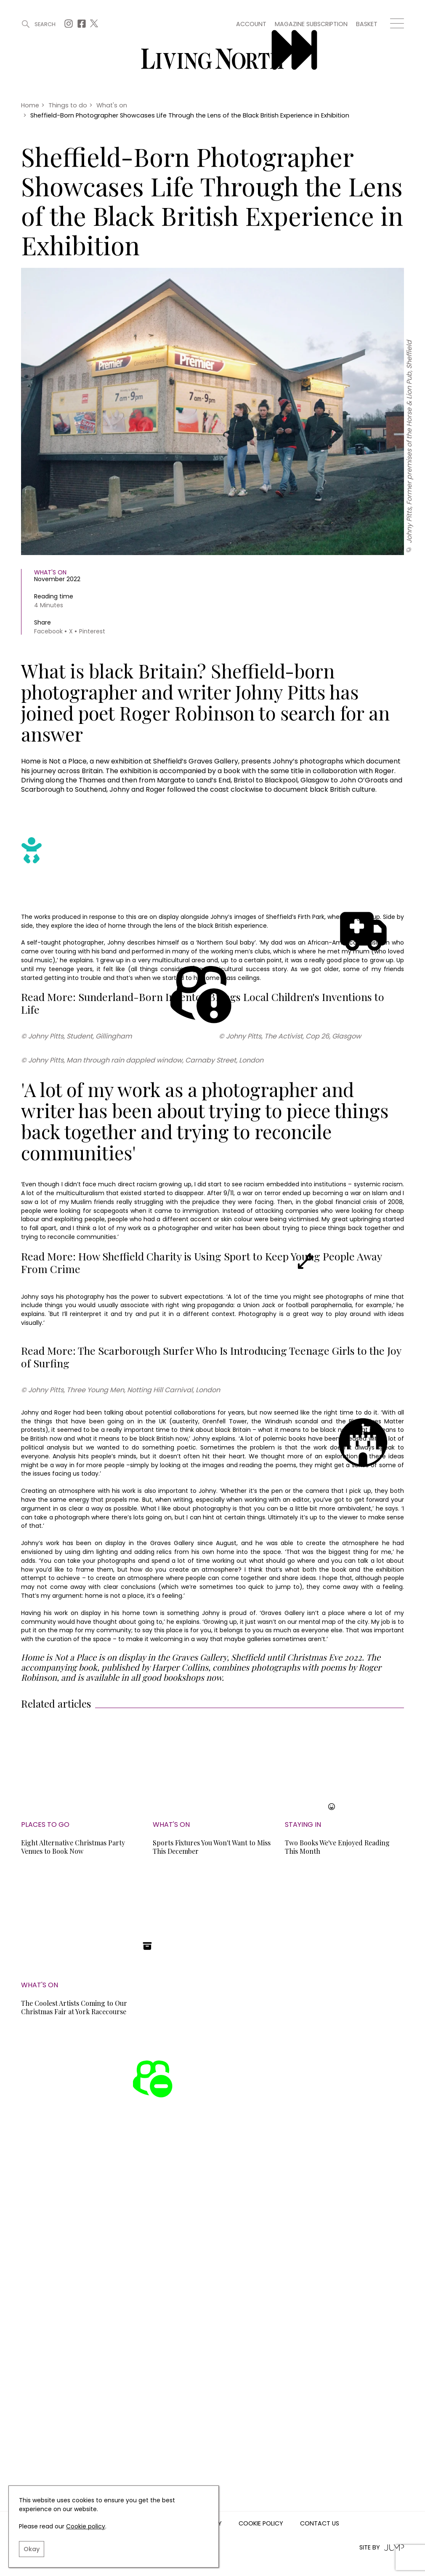  Describe the element at coordinates (201, 993) in the screenshot. I see `indicates a warning or issue with GitHub Copilot` at that location.